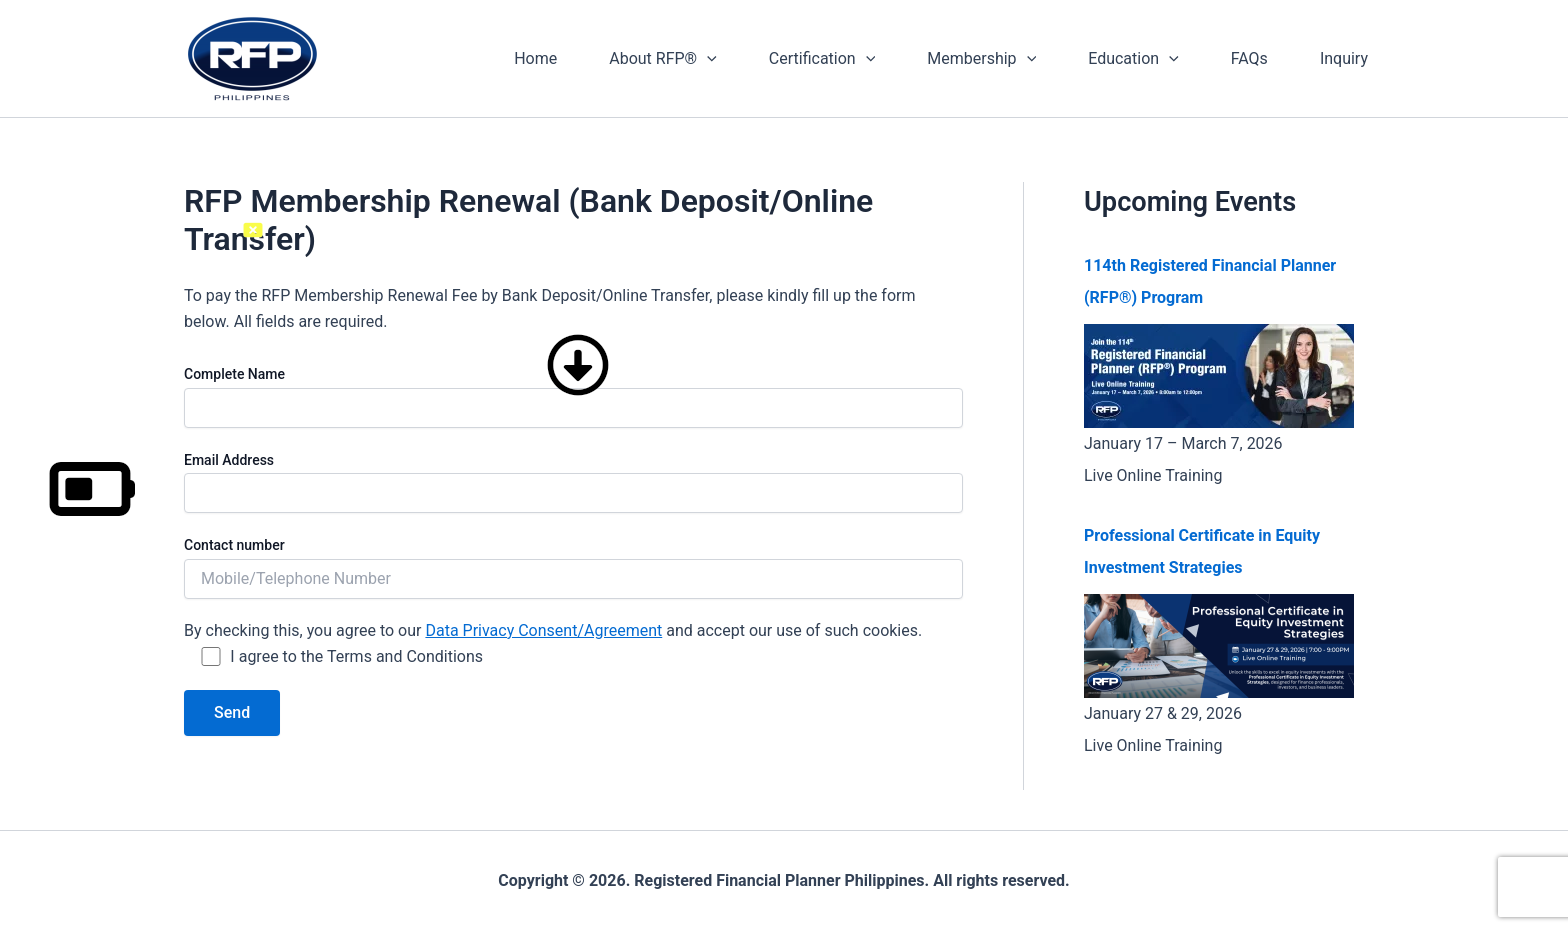  Describe the element at coordinates (578, 365) in the screenshot. I see `download a file or content` at that location.